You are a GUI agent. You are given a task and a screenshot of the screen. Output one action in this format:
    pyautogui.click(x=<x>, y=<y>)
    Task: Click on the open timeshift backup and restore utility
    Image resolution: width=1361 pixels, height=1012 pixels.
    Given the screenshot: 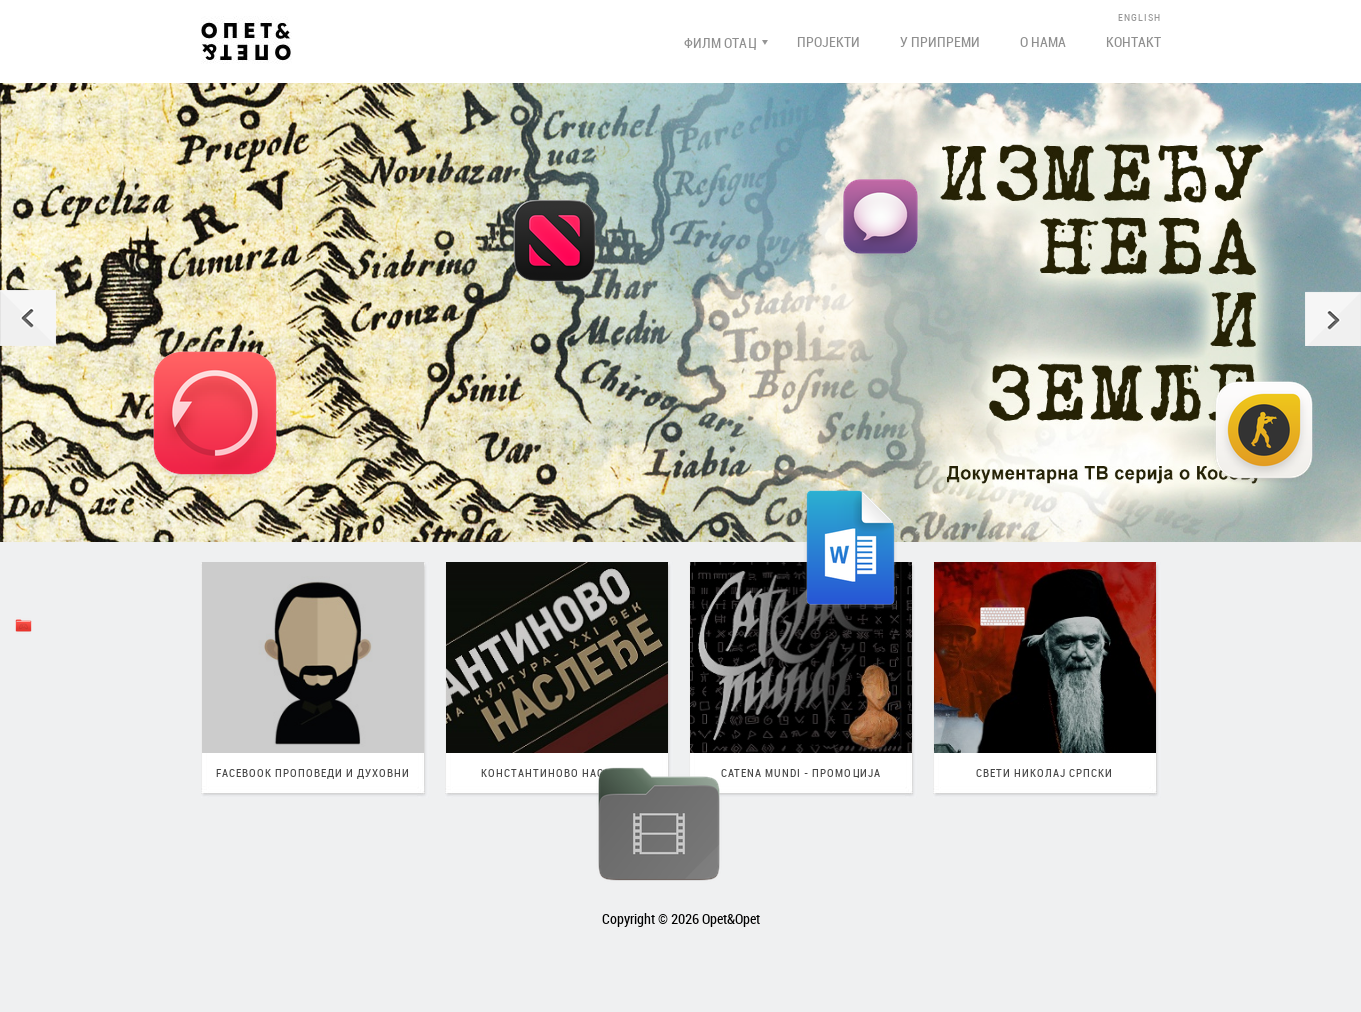 What is the action you would take?
    pyautogui.click(x=215, y=413)
    